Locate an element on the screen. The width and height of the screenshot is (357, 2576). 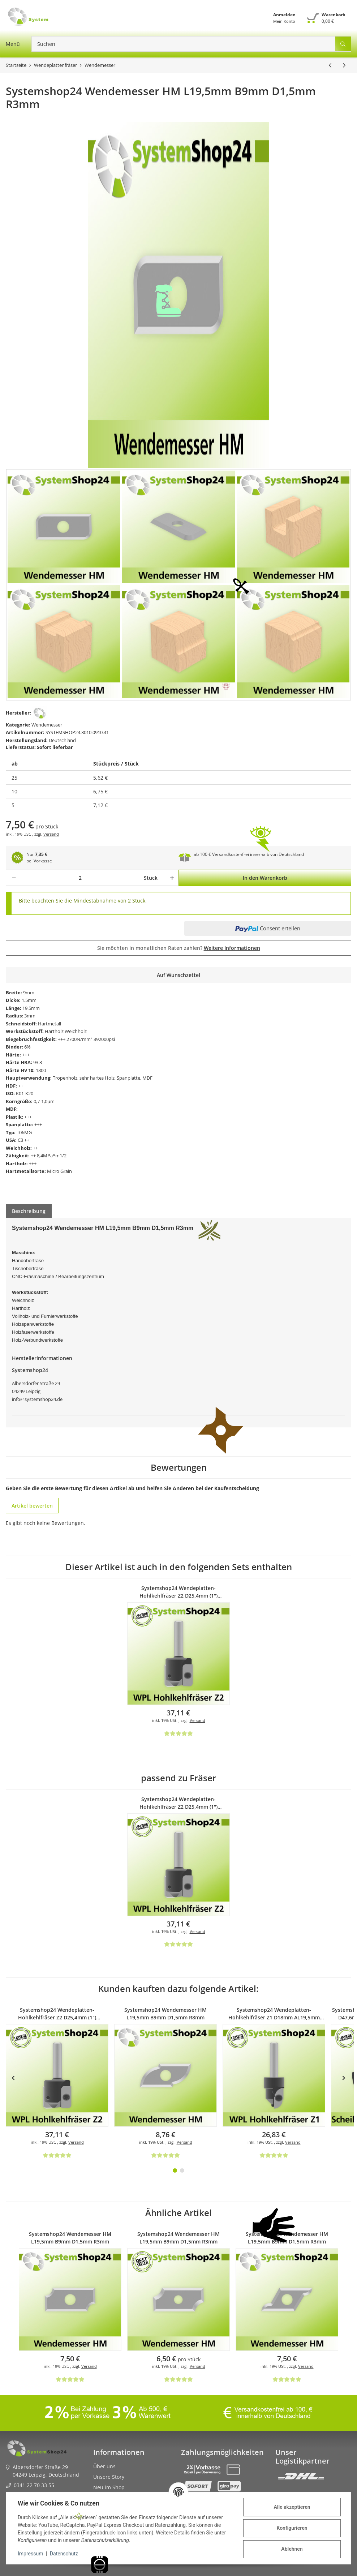
freemasonry or masonic lodge symbol is located at coordinates (79, 2516).